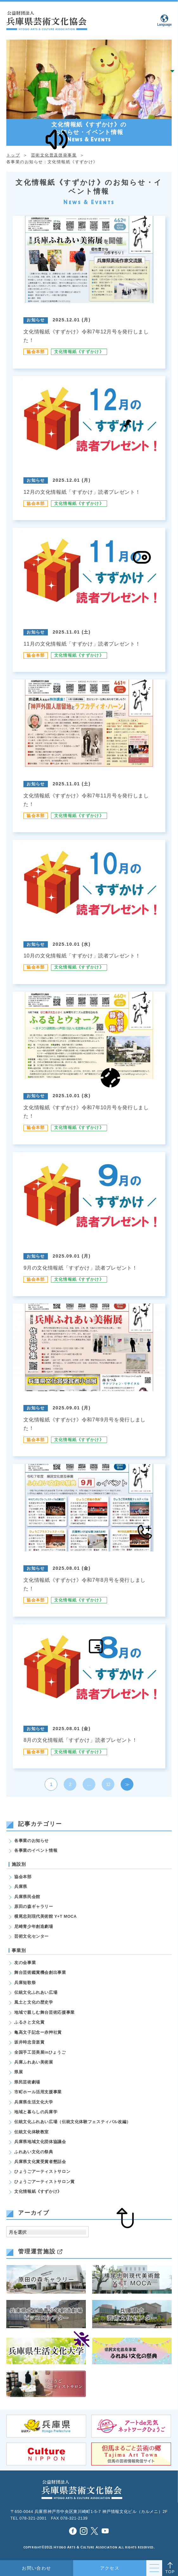 Image resolution: width=178 pixels, height=2576 pixels. I want to click on expand a dropdown menu, so click(172, 71).